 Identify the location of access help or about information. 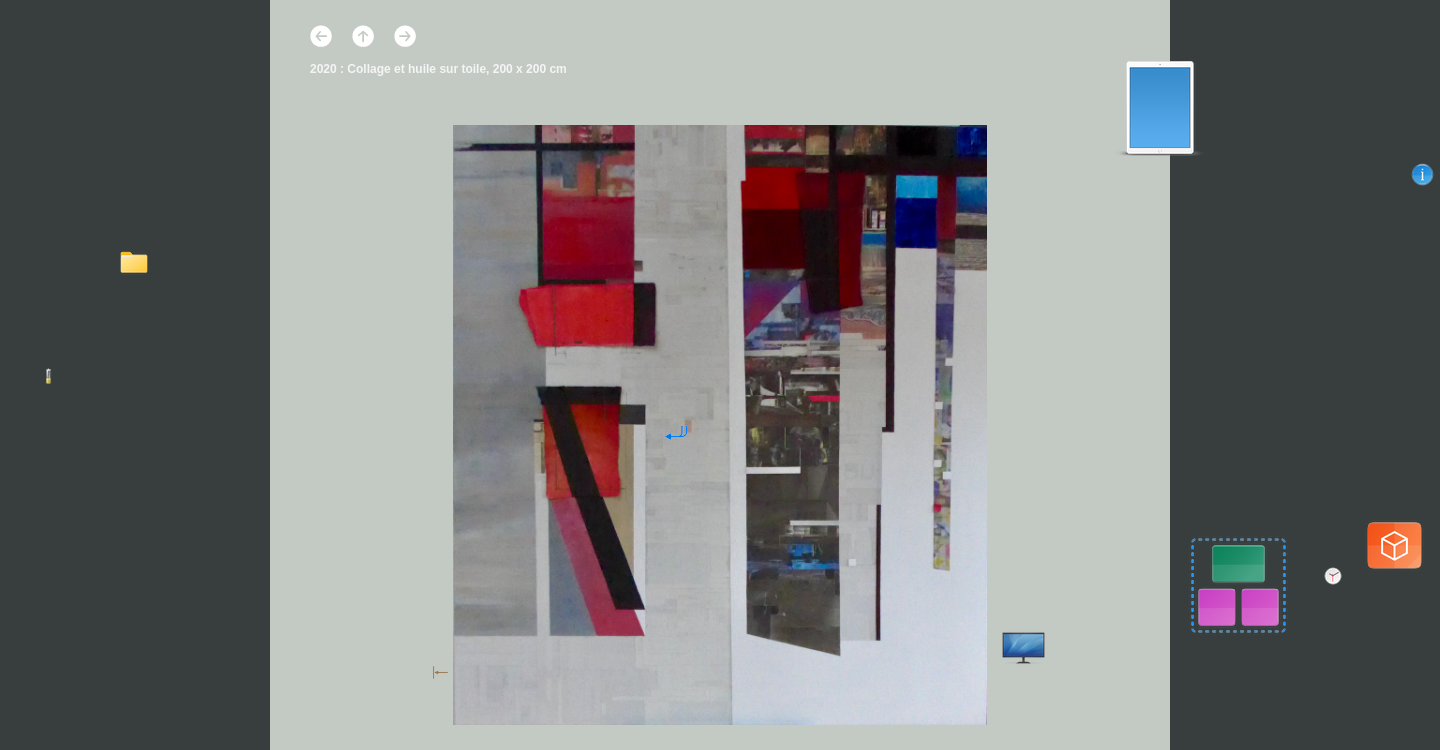
(1422, 174).